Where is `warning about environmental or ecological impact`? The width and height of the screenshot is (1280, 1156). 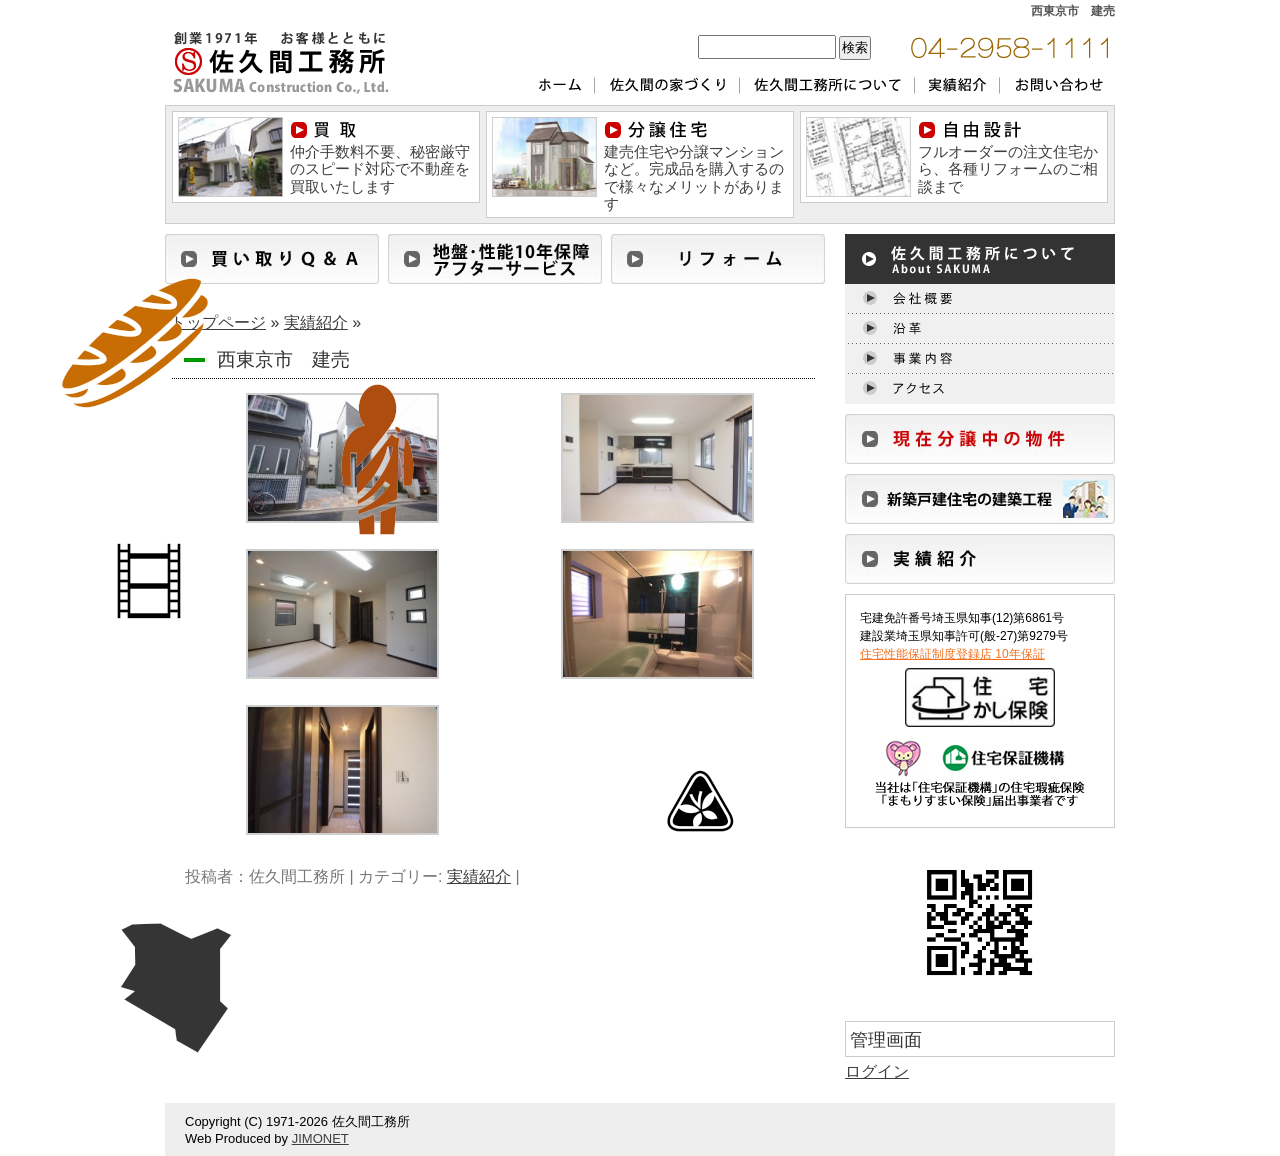 warning about environmental or ecological impact is located at coordinates (700, 804).